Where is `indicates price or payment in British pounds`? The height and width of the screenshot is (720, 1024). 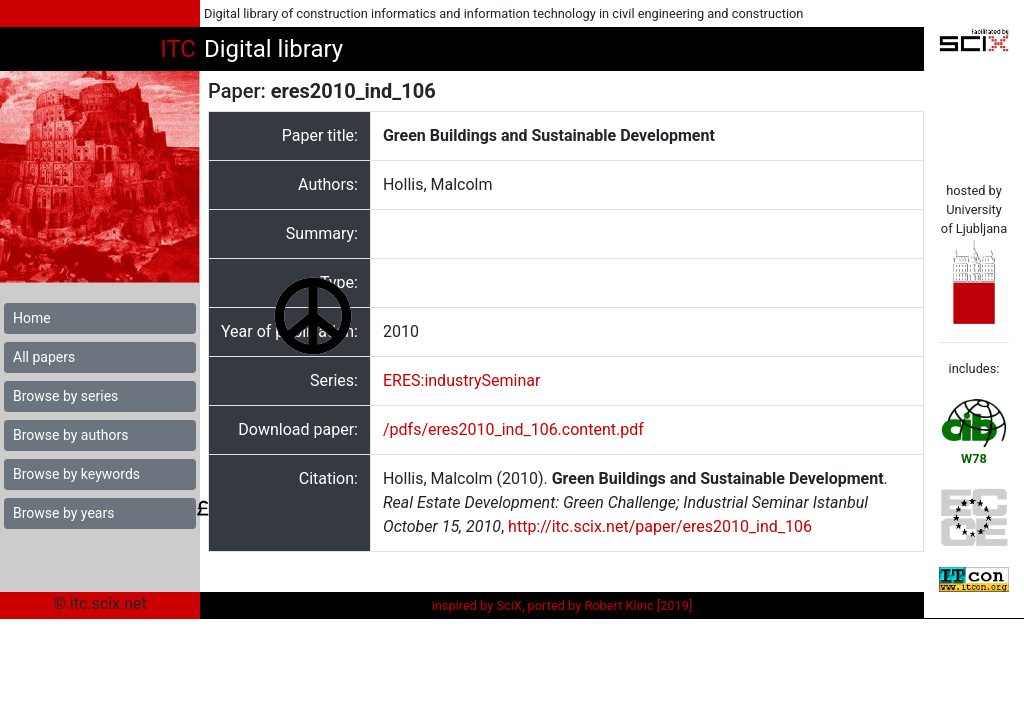
indicates price or payment in British pounds is located at coordinates (203, 508).